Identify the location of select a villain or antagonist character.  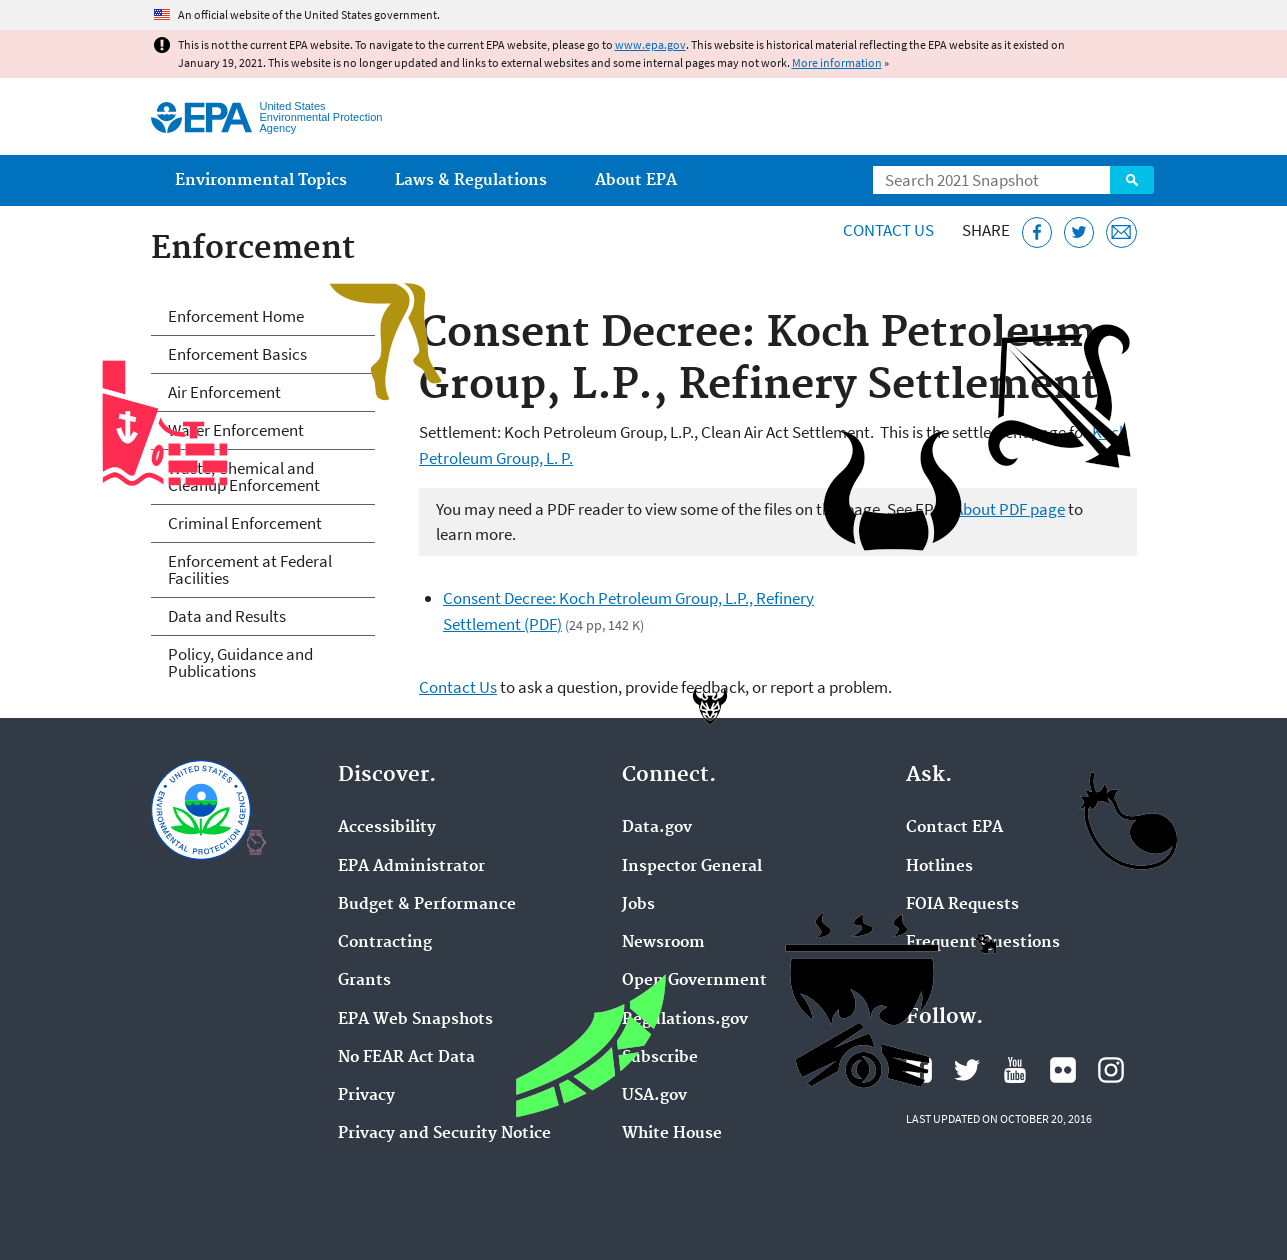
(710, 706).